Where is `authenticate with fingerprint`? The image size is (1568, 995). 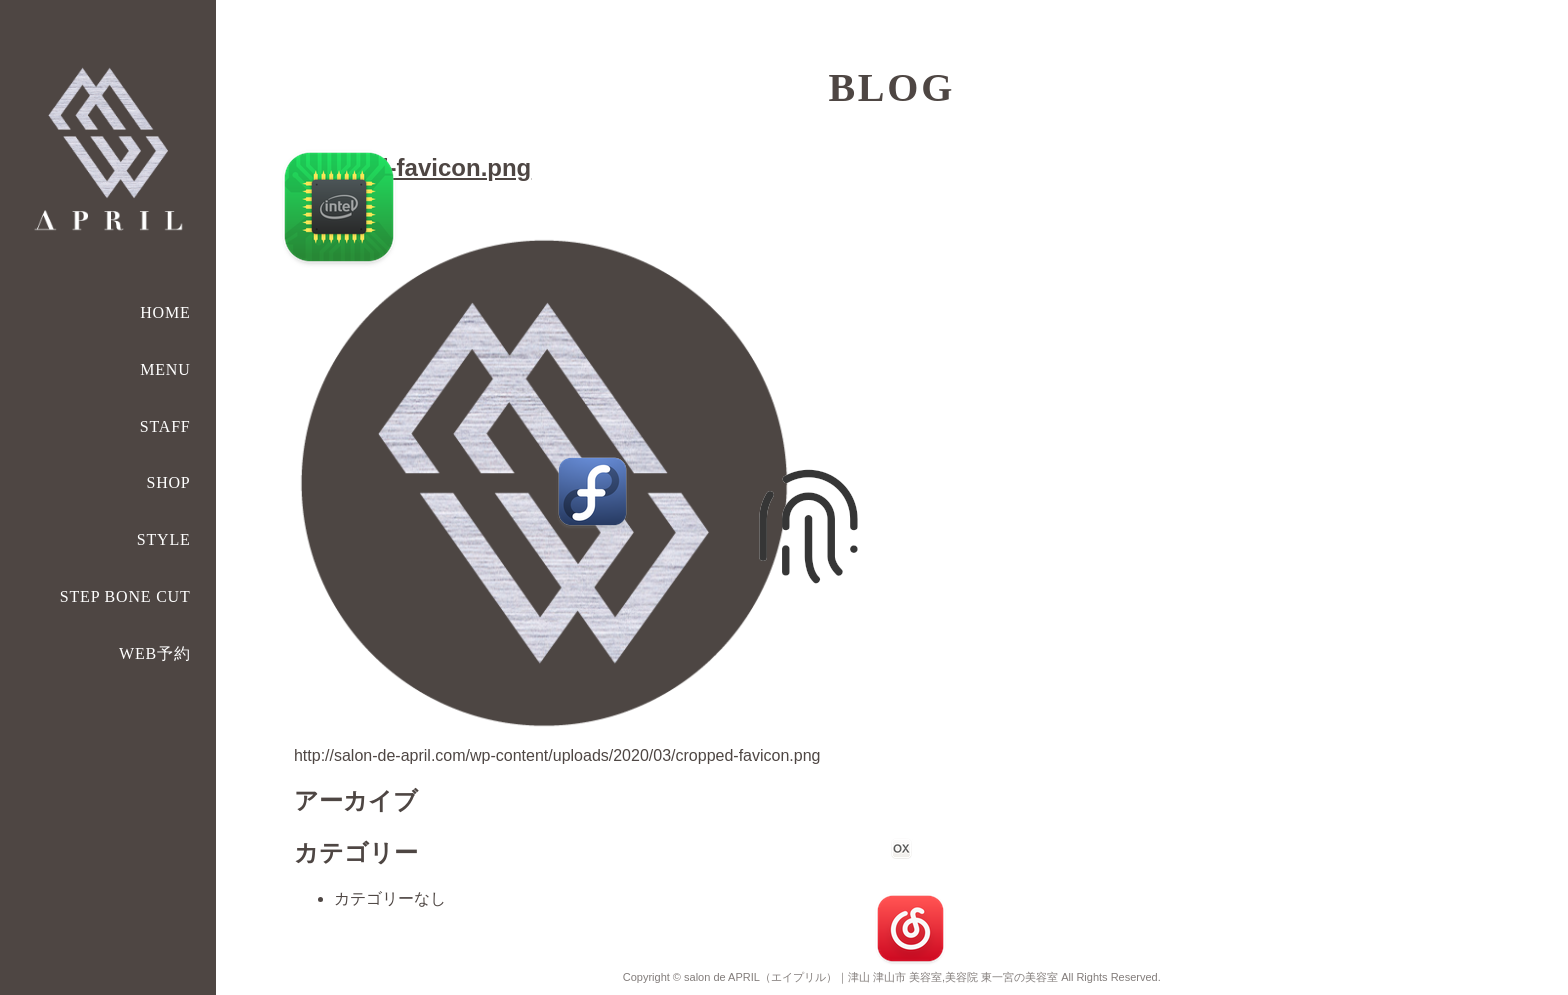 authenticate with fingerprint is located at coordinates (808, 526).